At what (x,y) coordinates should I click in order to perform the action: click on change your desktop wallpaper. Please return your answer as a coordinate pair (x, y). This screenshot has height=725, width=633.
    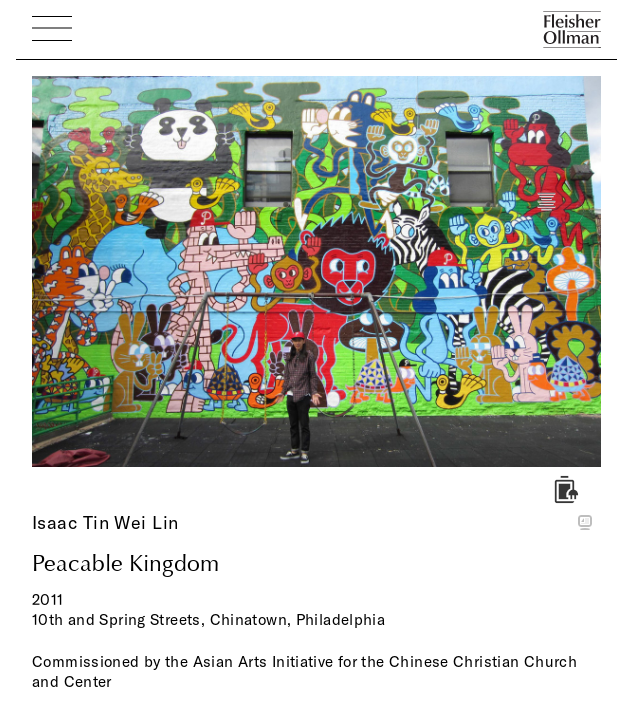
    Looking at the image, I should click on (585, 522).